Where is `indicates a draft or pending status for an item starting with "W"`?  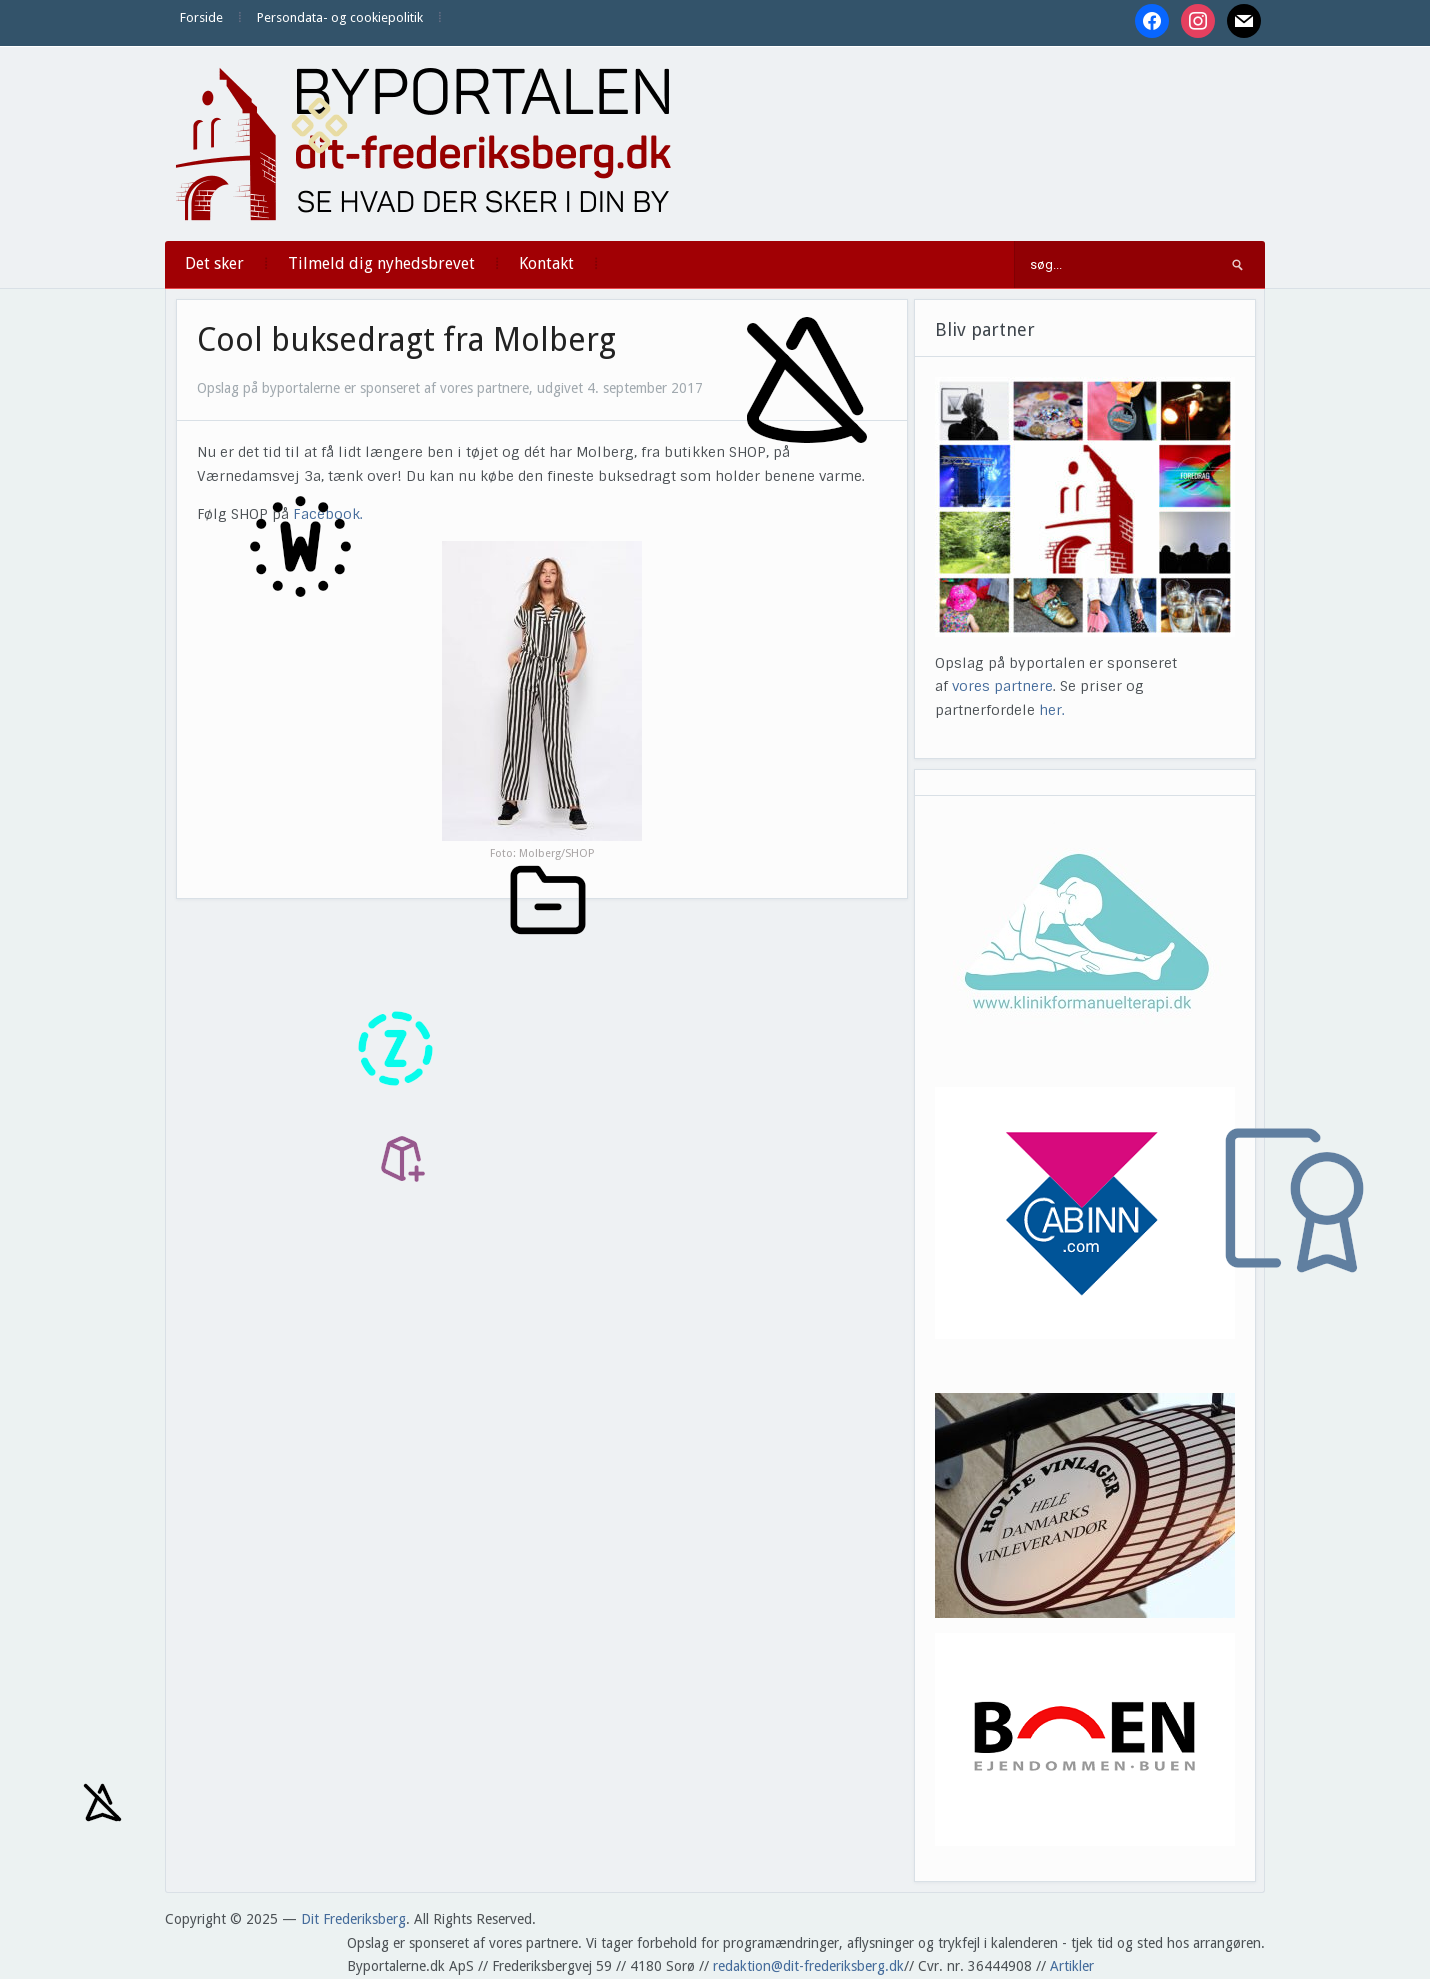 indicates a draft or pending status for an item starting with "W" is located at coordinates (300, 546).